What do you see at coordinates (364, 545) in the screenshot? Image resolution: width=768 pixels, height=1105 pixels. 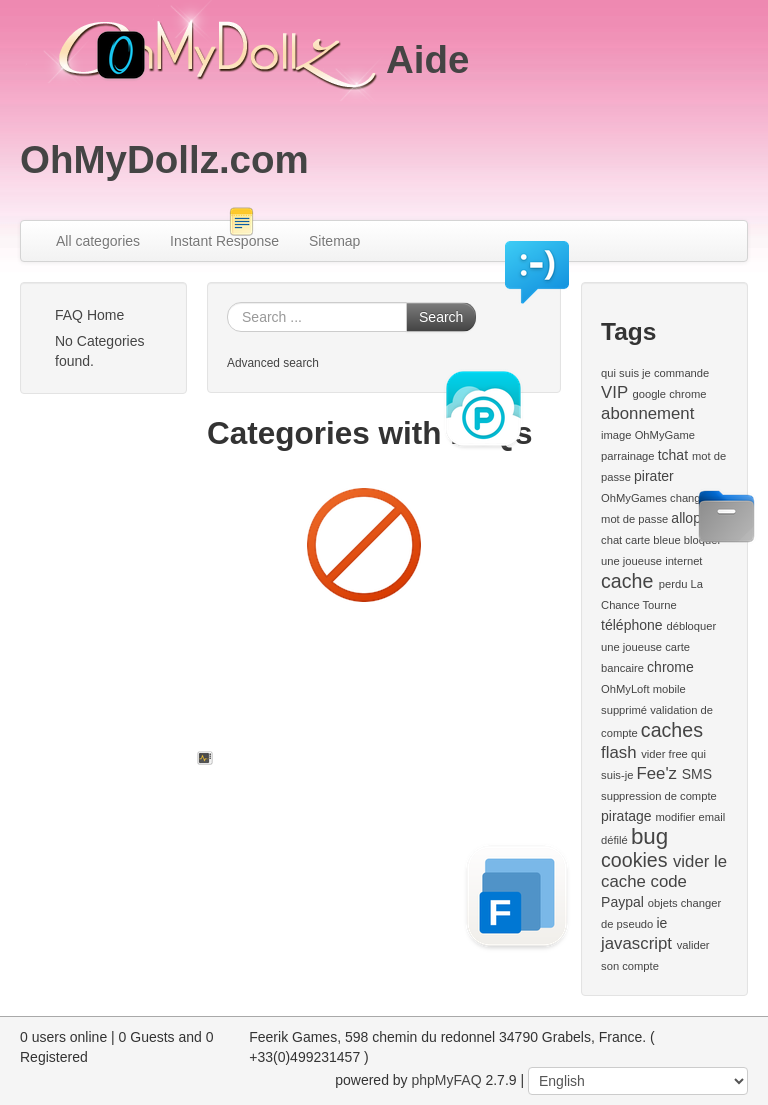 I see `indicates denied or blocked access` at bounding box center [364, 545].